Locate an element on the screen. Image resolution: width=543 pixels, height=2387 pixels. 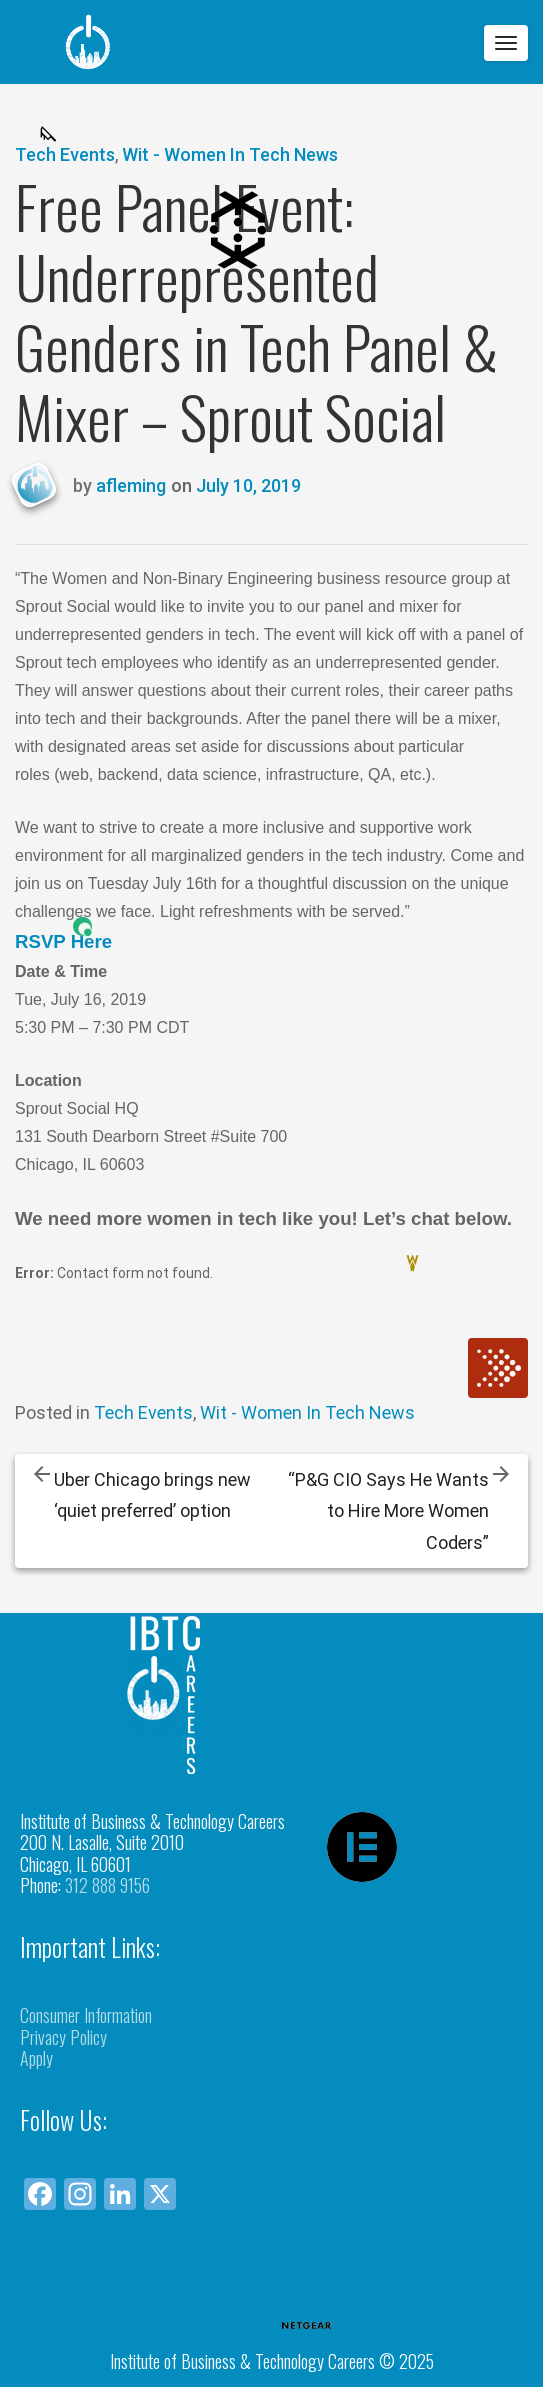
open Elementor website builder is located at coordinates (362, 1847).